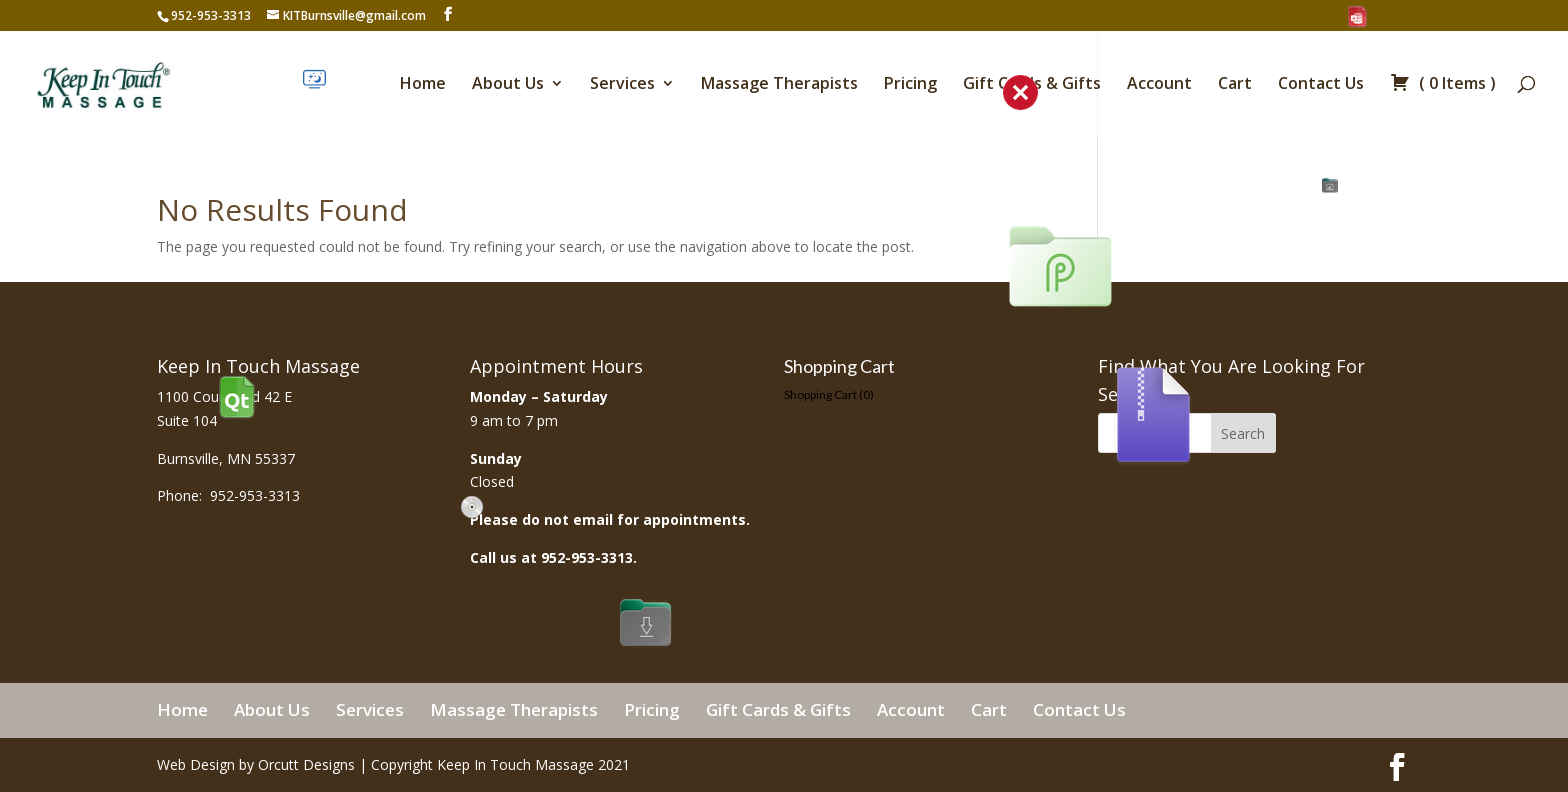 This screenshot has width=1568, height=792. I want to click on a compressed bzdvi document file, so click(1153, 416).